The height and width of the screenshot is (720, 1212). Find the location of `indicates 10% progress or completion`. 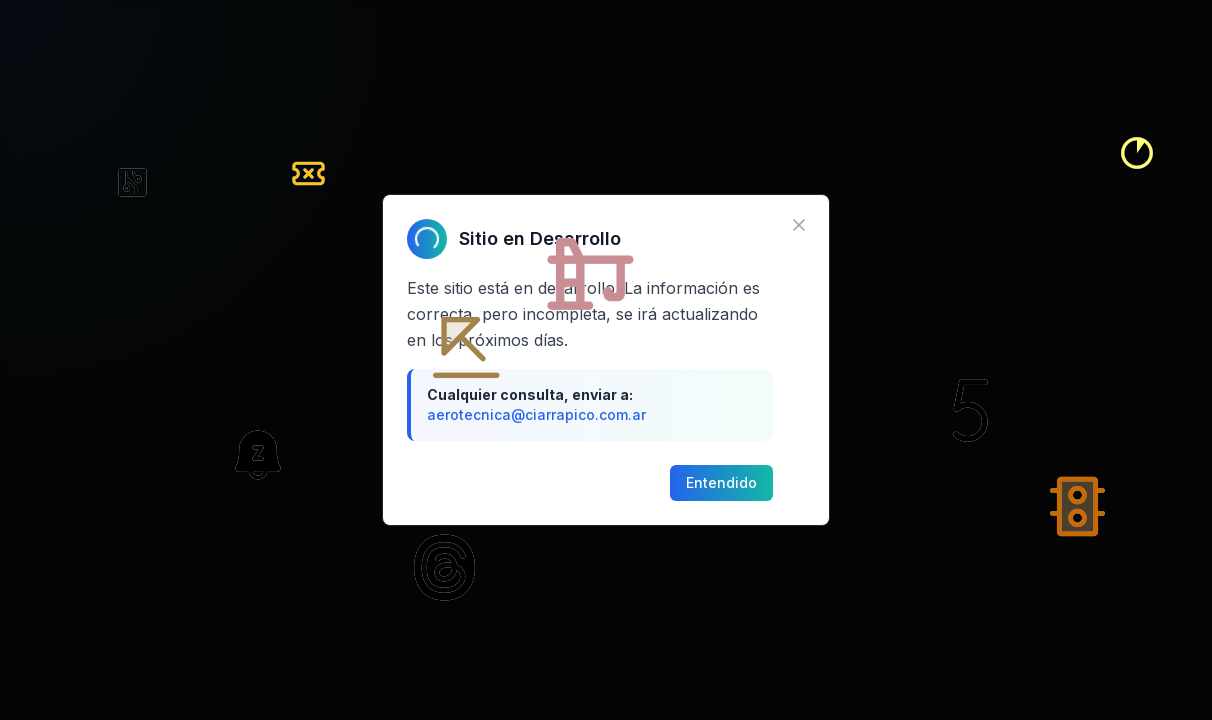

indicates 10% progress or completion is located at coordinates (1137, 153).